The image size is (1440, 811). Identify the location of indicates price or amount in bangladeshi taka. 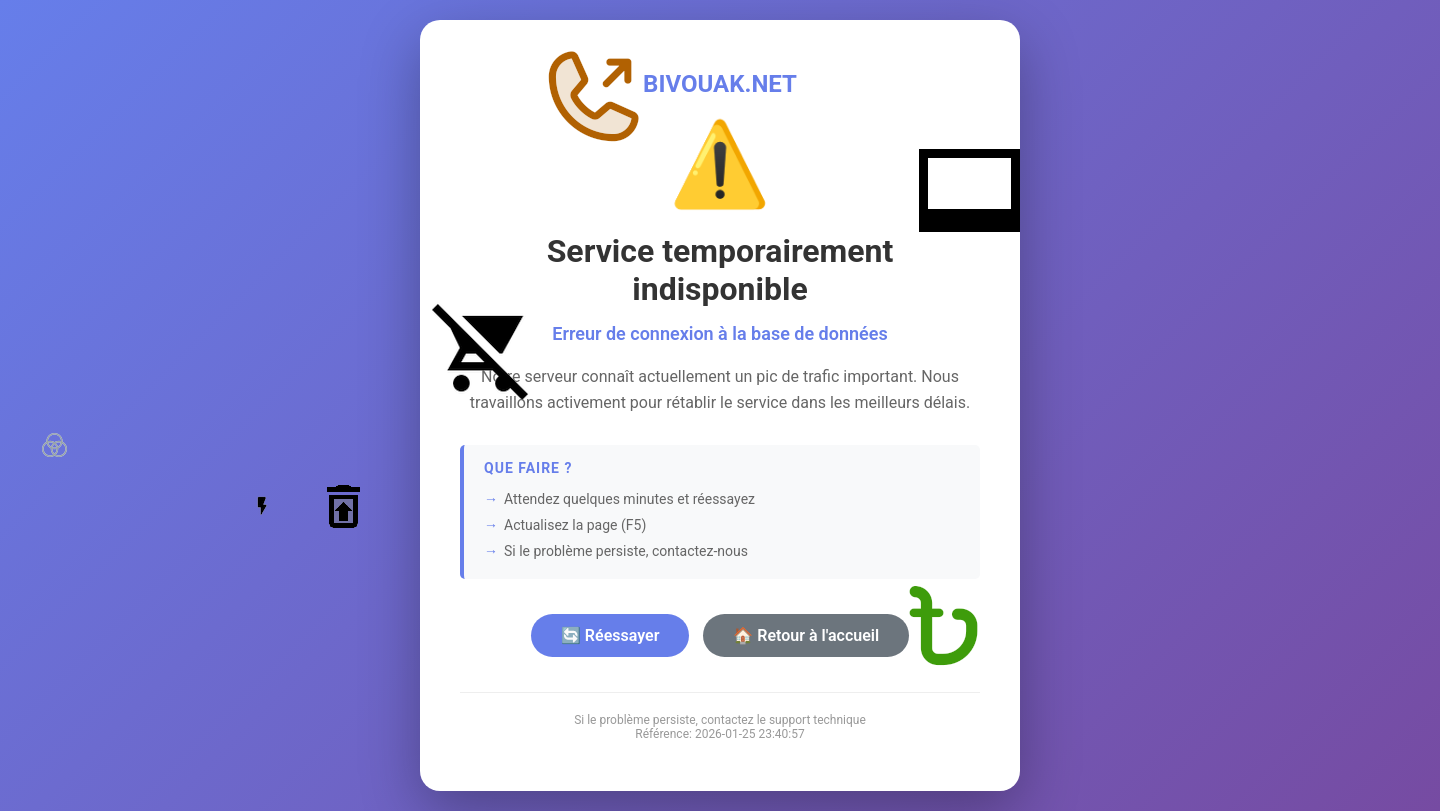
(943, 625).